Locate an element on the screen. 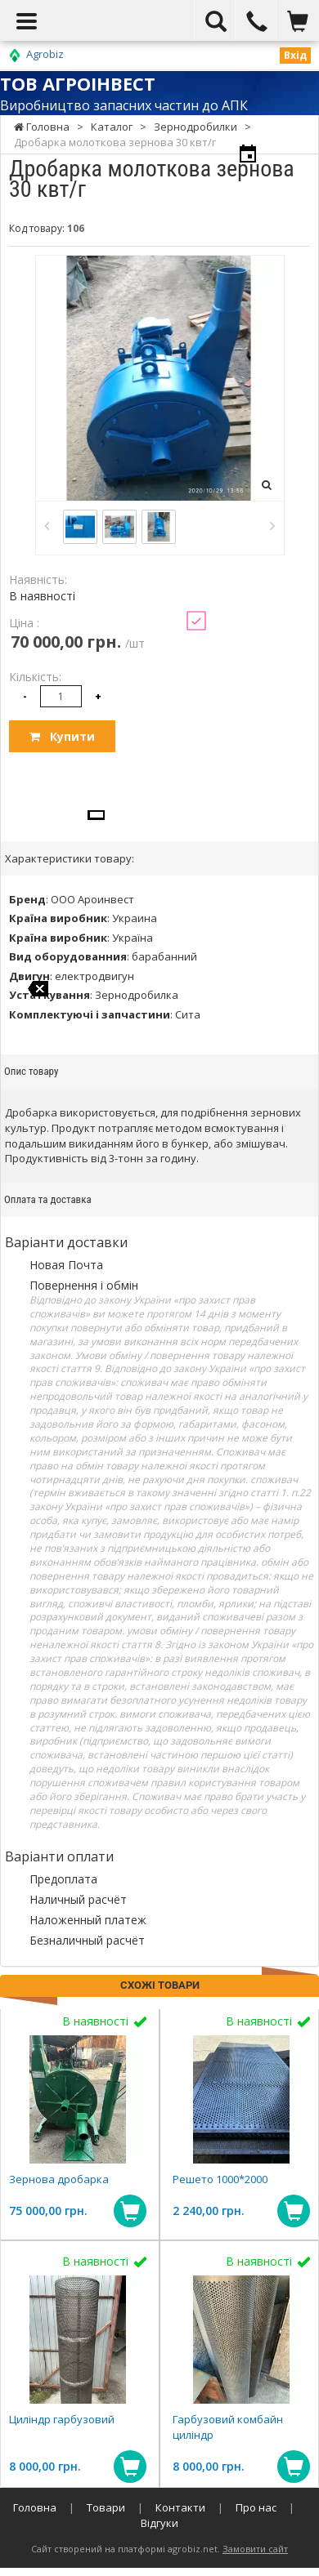  delete the last character entered is located at coordinates (38, 988).